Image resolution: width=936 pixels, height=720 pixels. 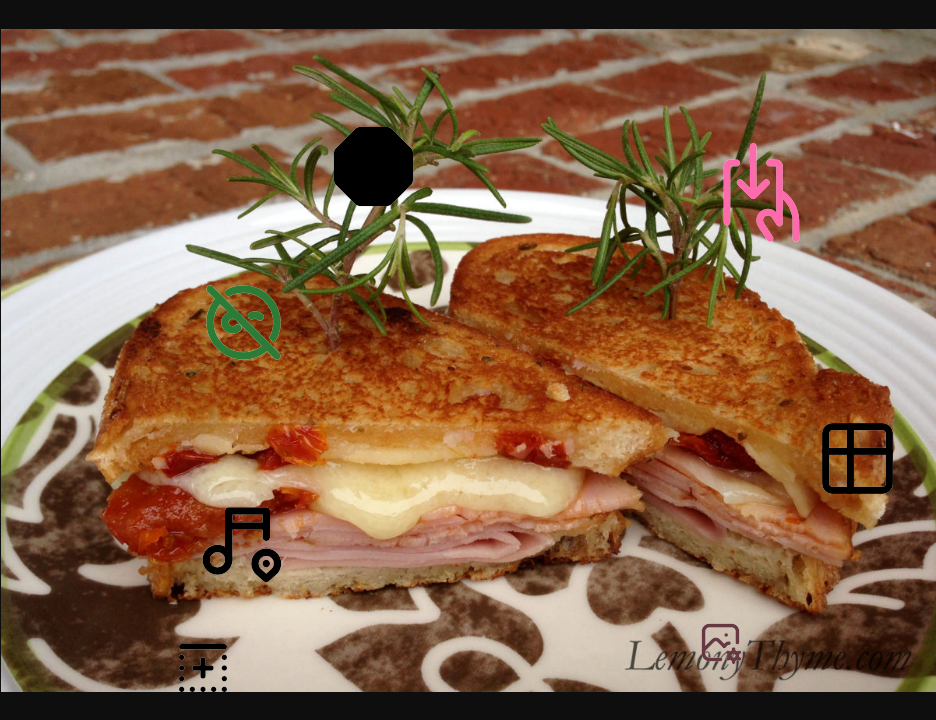 What do you see at coordinates (720, 642) in the screenshot?
I see `access image or photo settings` at bounding box center [720, 642].